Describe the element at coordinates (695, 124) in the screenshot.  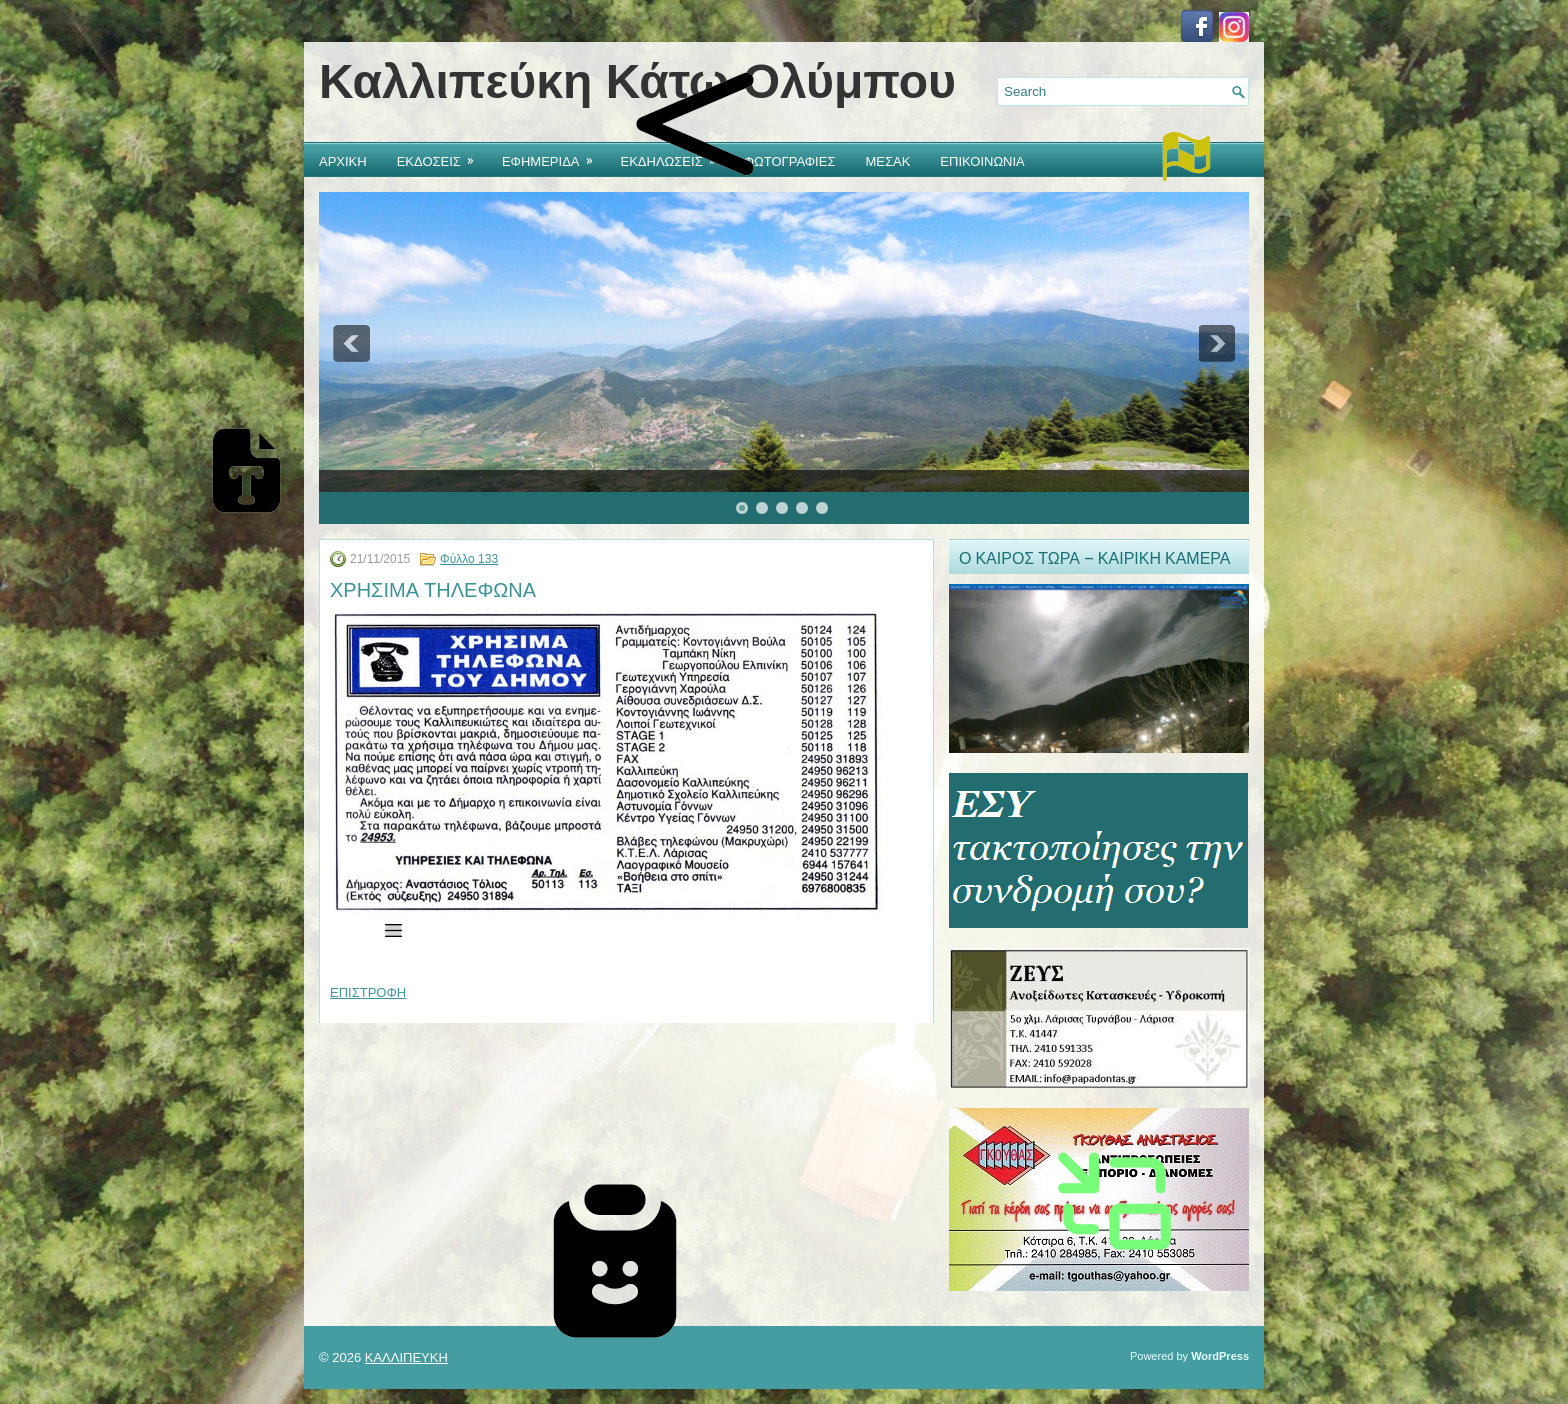
I see `less than comparison operator` at that location.